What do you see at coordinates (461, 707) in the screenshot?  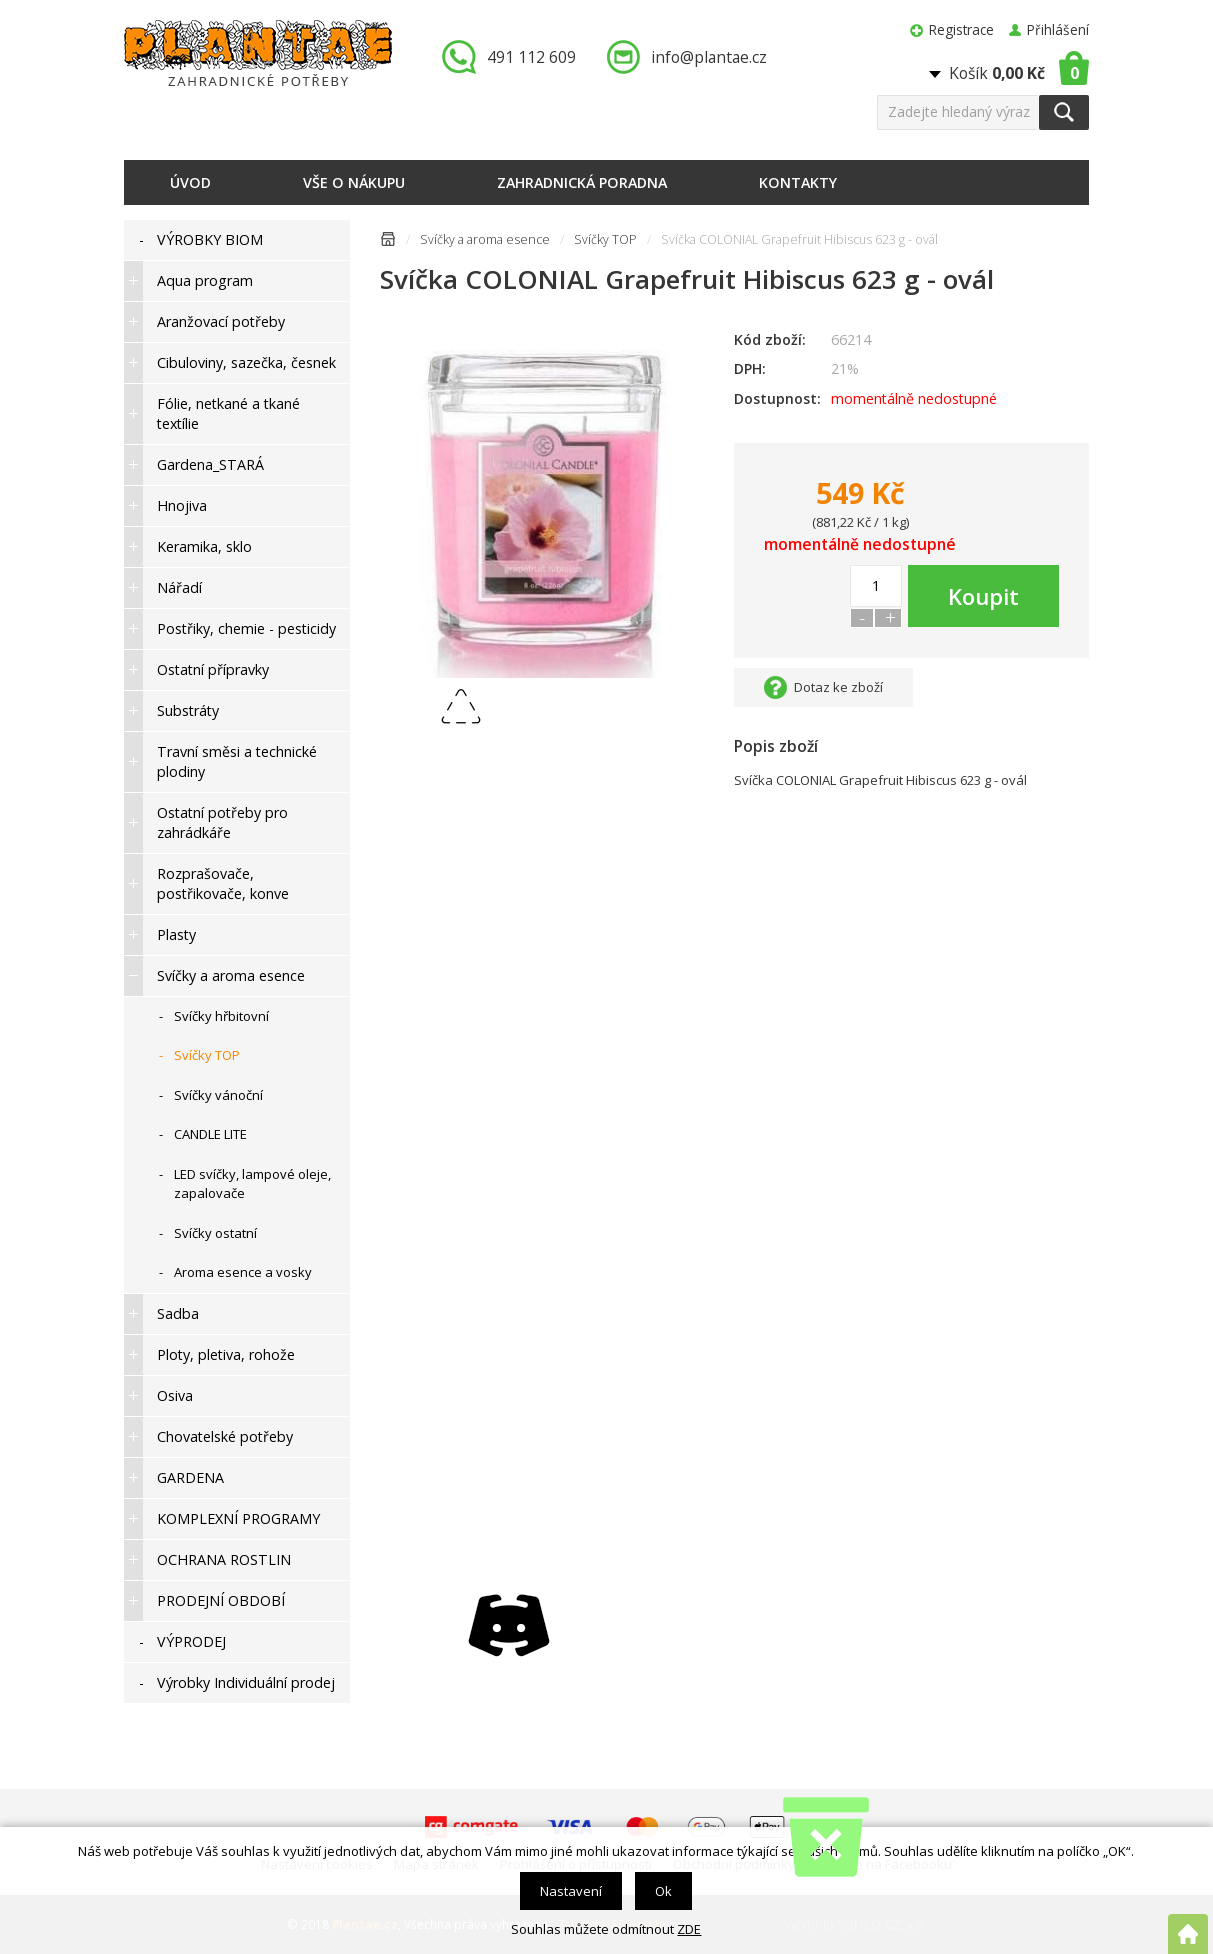 I see `indicates incomplete or pending status` at bounding box center [461, 707].